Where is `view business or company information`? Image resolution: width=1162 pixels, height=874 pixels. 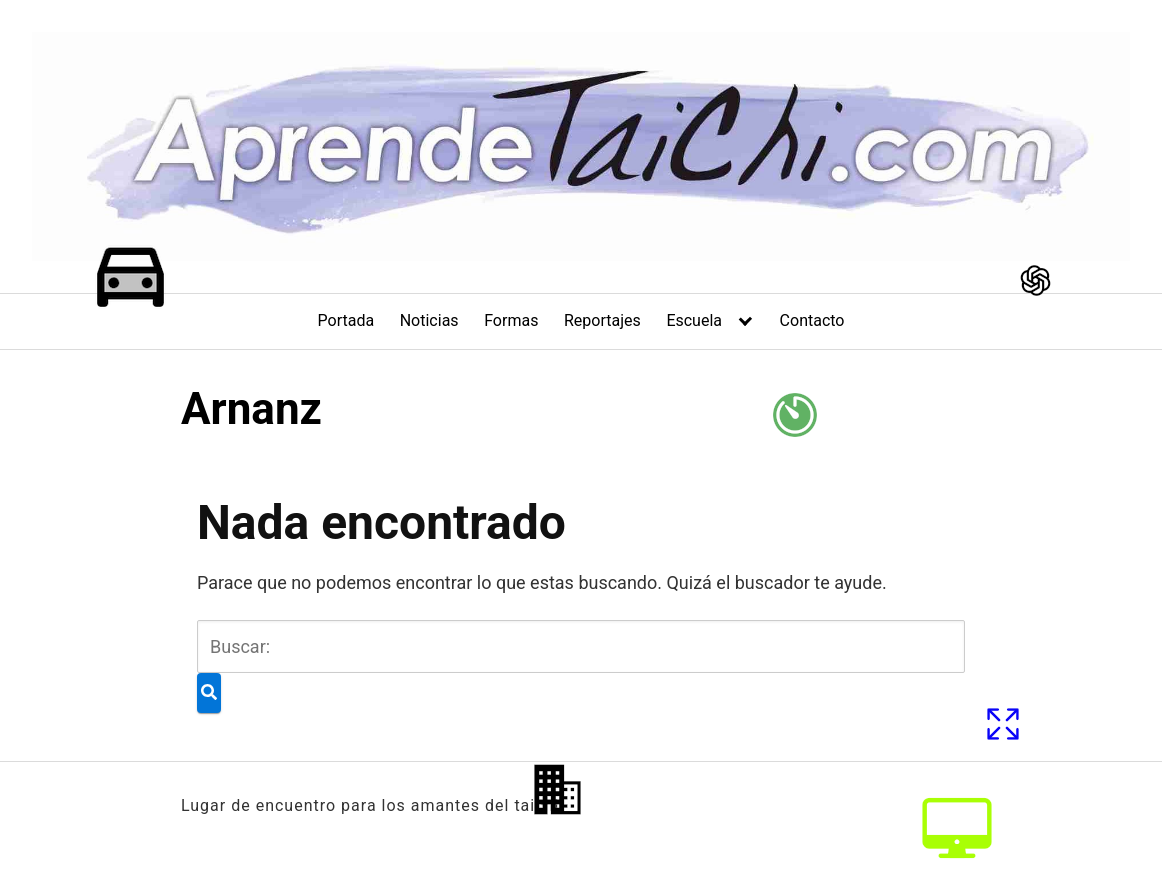 view business or company information is located at coordinates (557, 789).